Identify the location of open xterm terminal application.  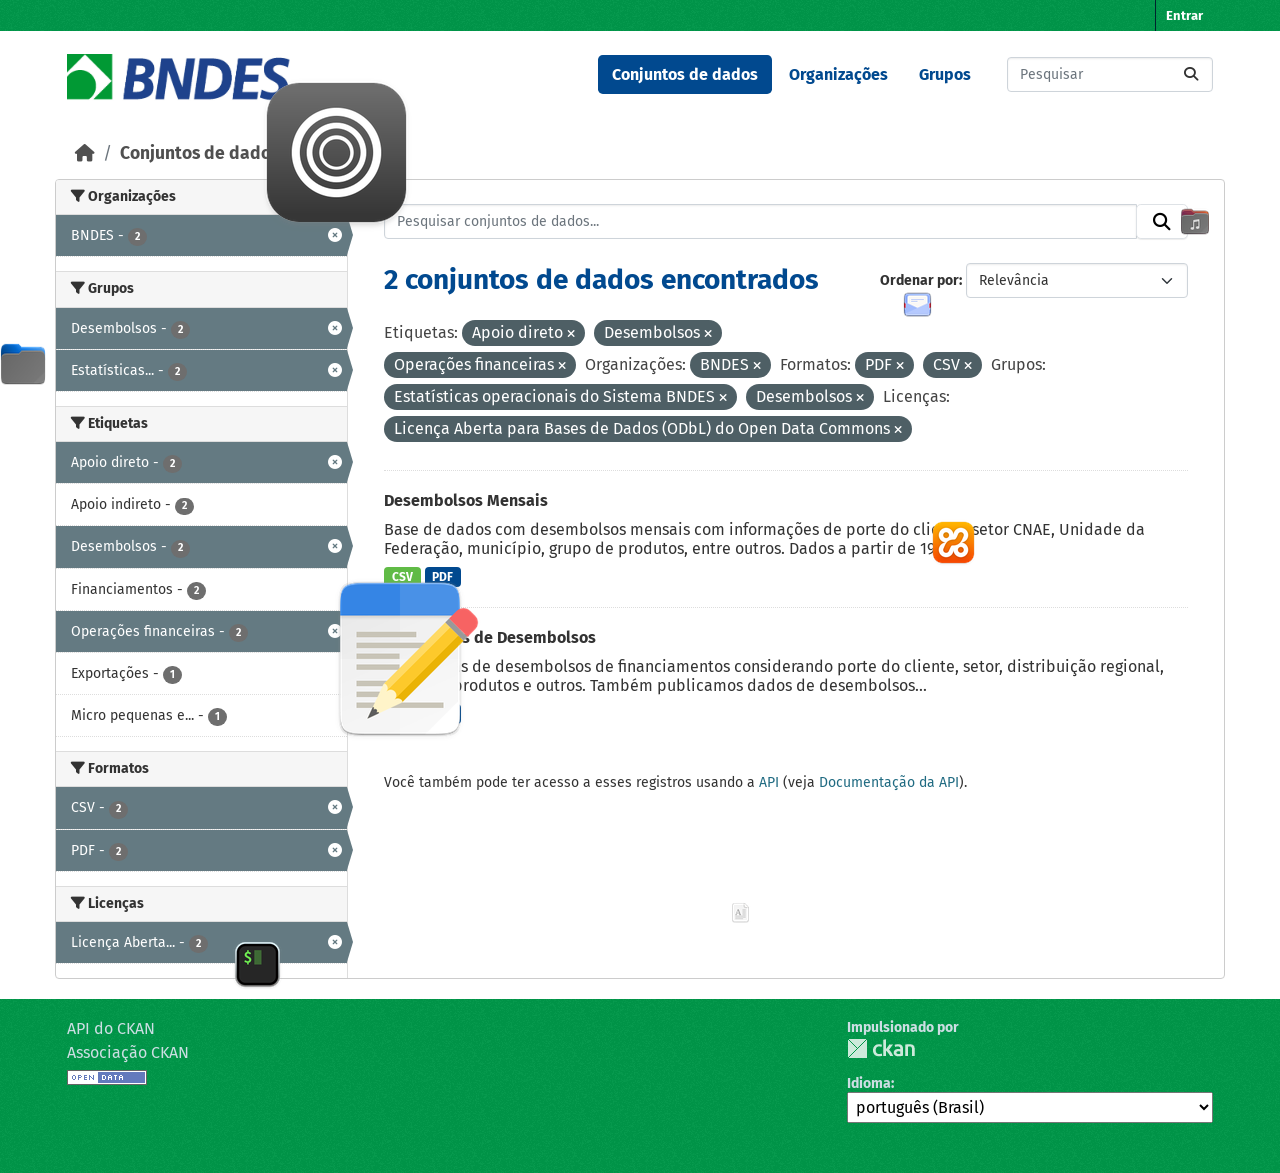
(257, 964).